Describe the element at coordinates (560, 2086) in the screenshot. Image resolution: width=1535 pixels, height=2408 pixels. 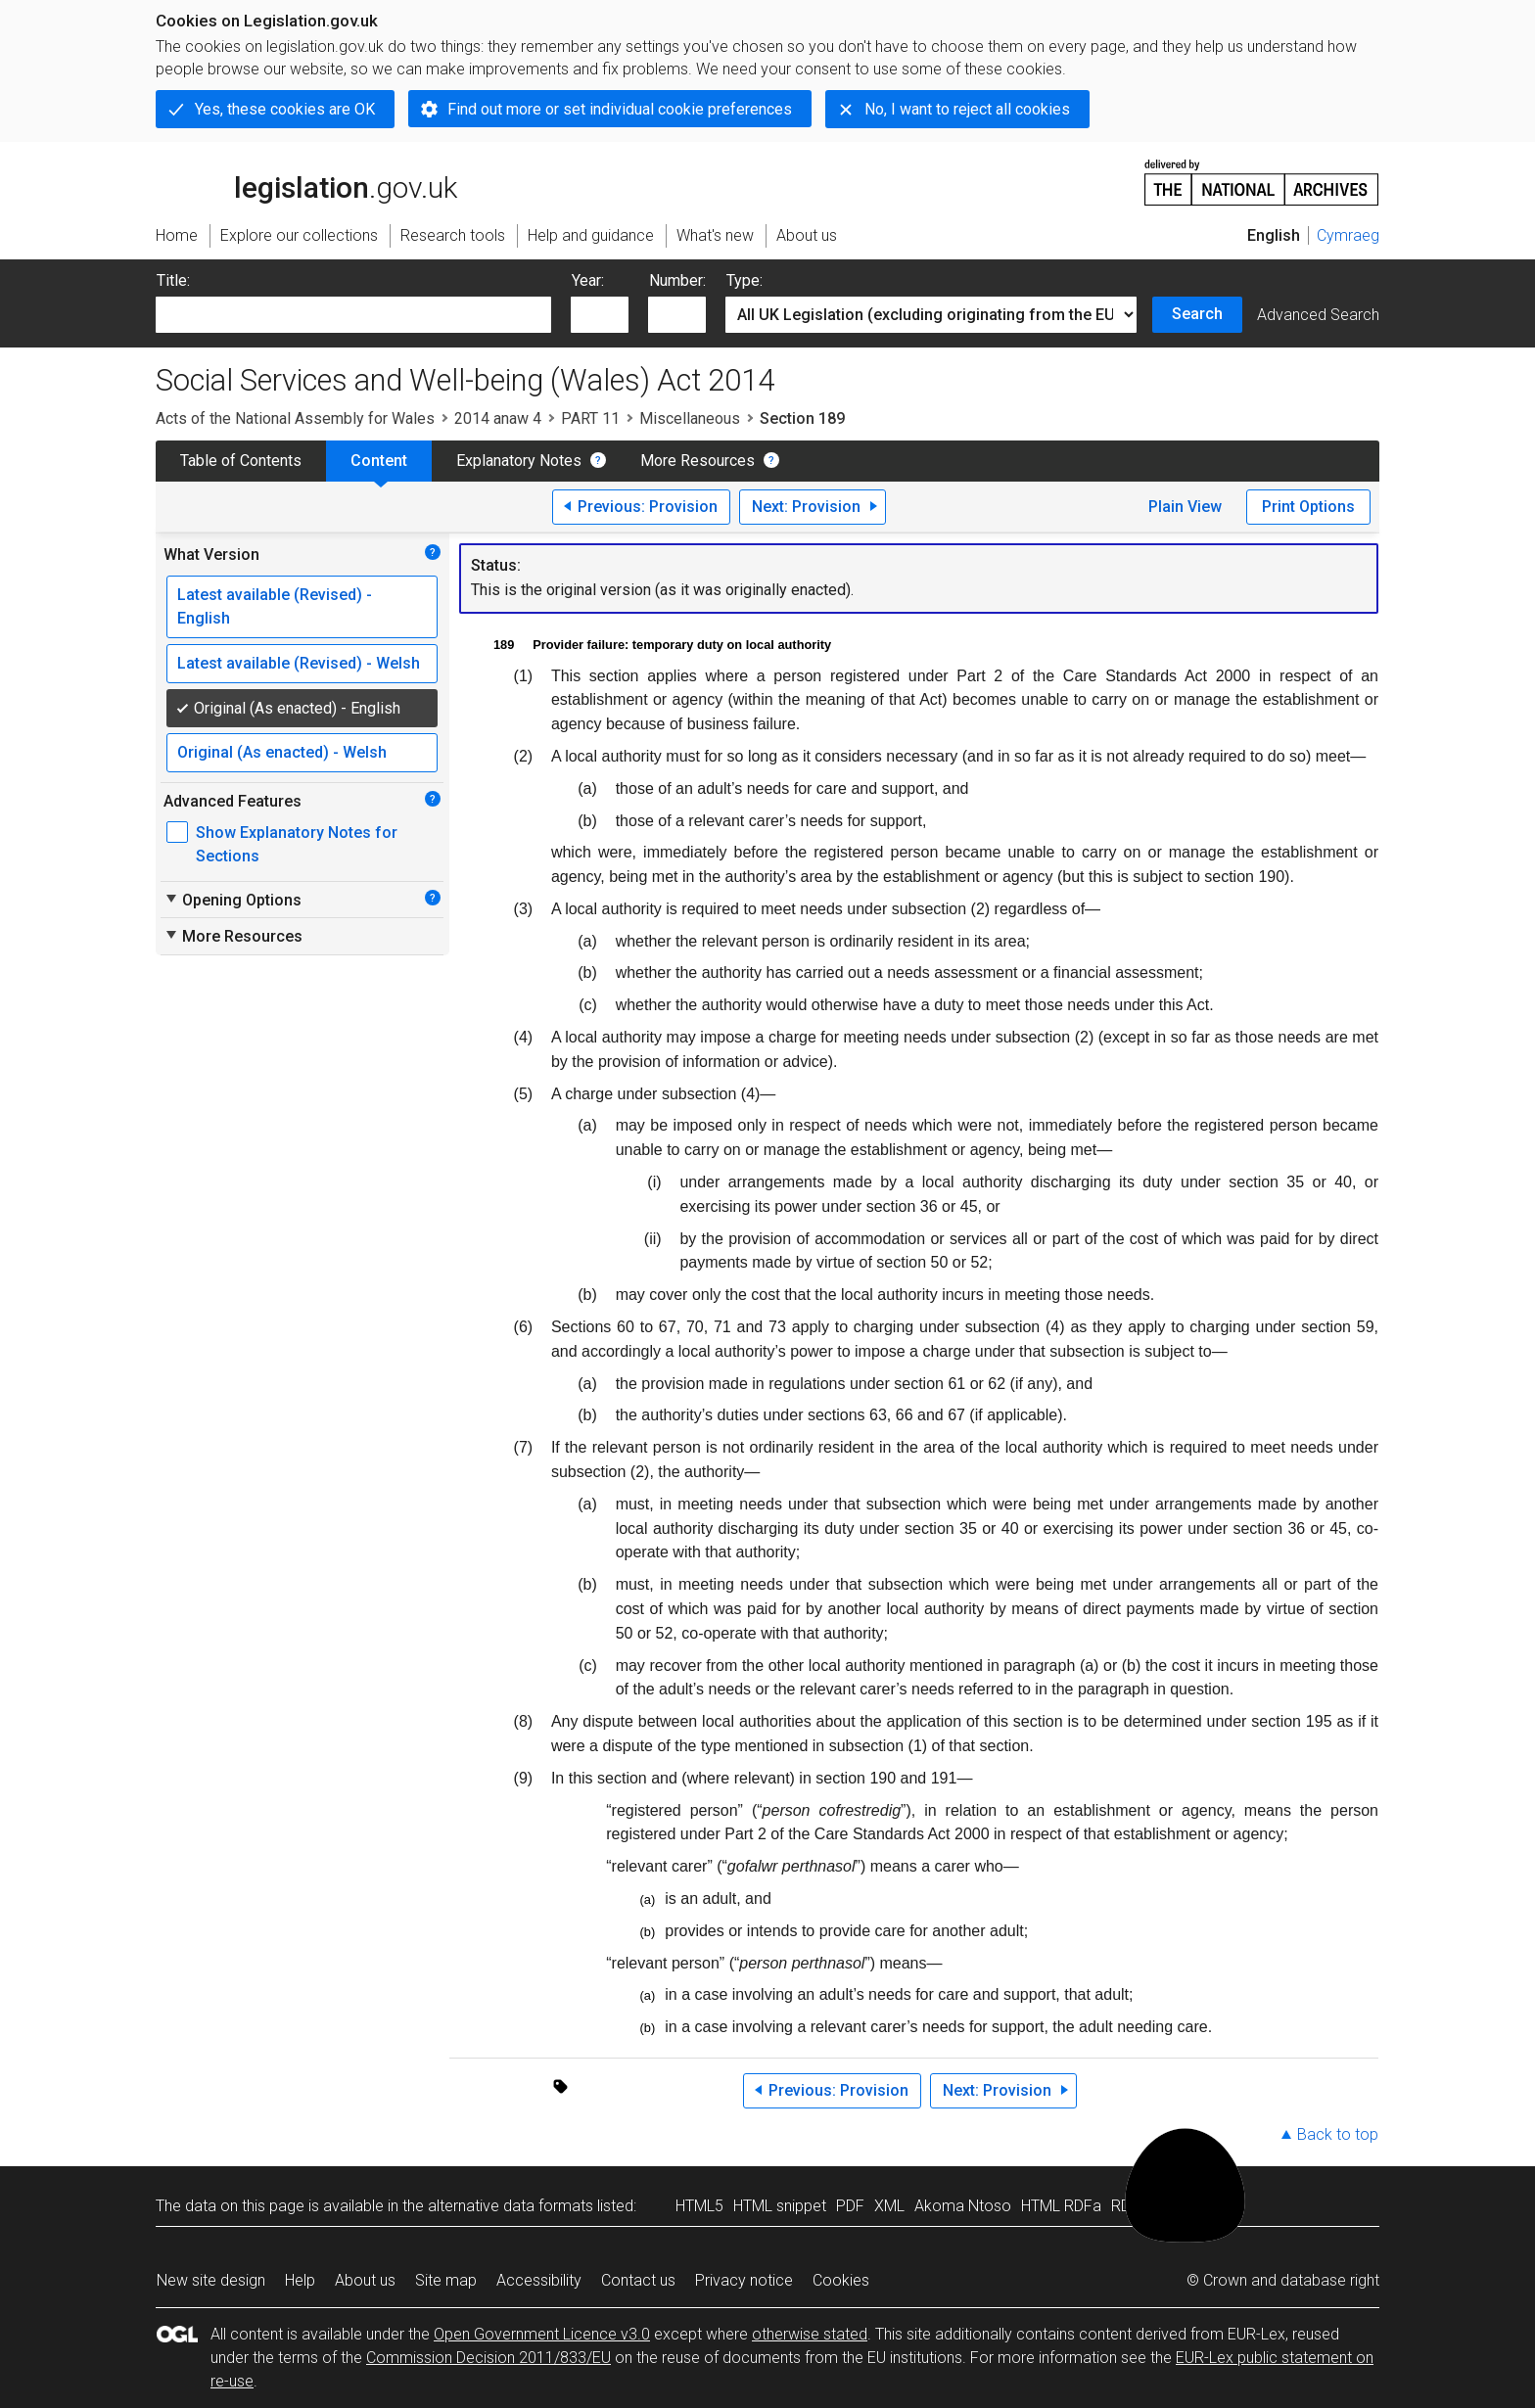
I see `add or manage tags` at that location.